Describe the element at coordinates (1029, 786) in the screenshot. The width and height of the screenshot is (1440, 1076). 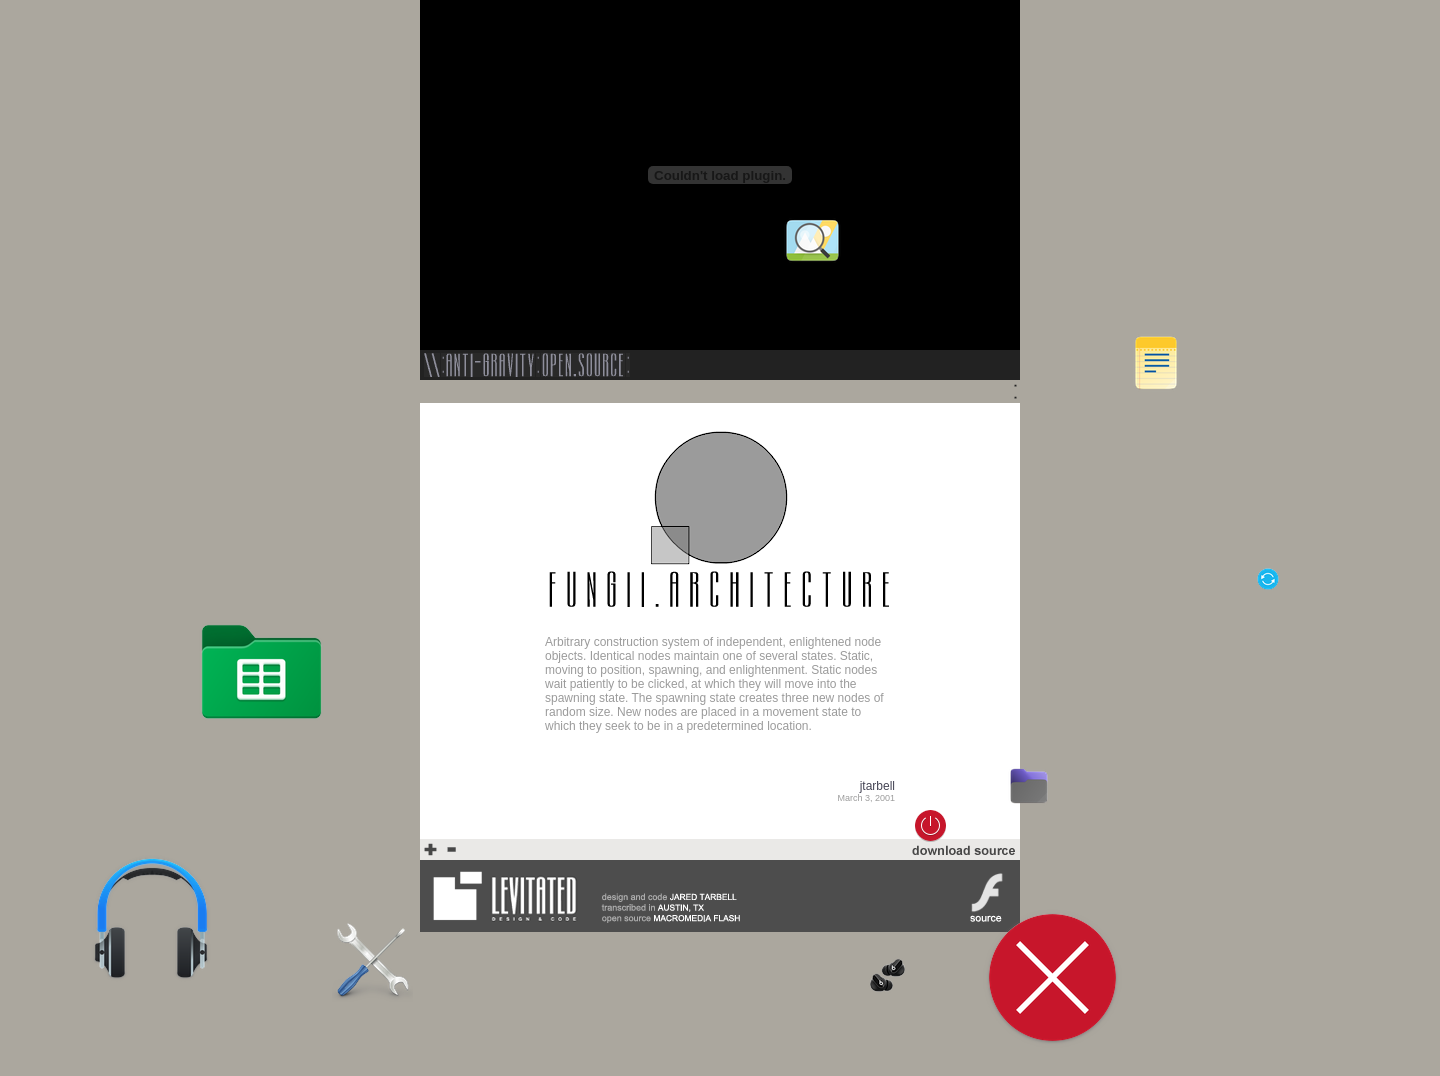
I see `an open folder in the file system` at that location.